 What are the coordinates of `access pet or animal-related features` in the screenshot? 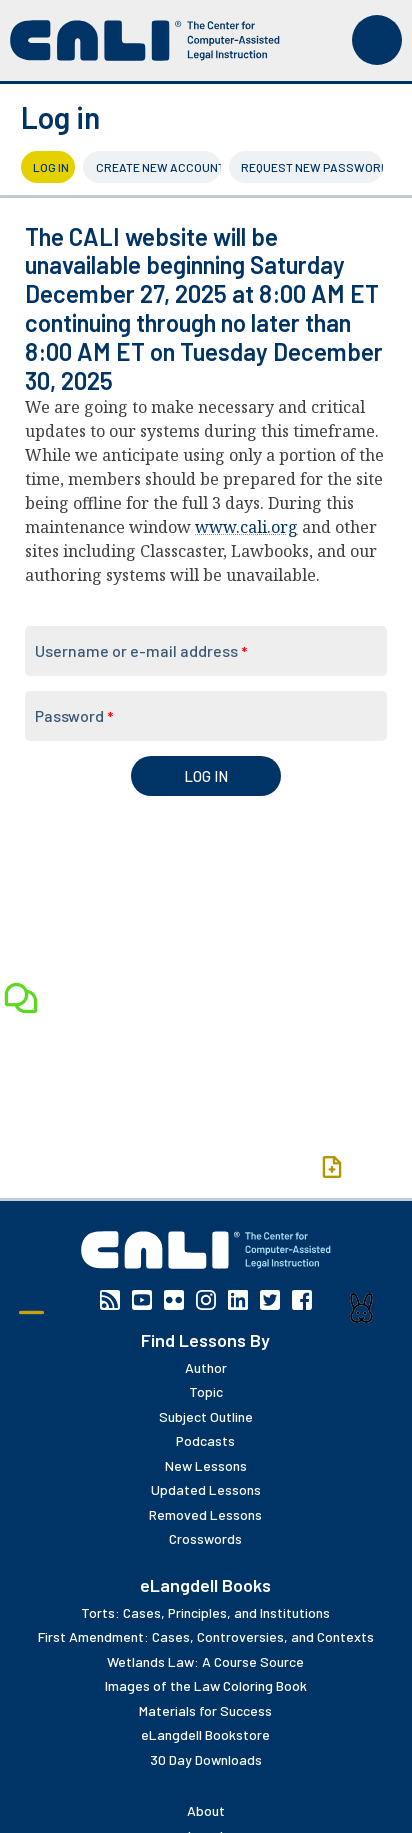 It's located at (361, 1308).